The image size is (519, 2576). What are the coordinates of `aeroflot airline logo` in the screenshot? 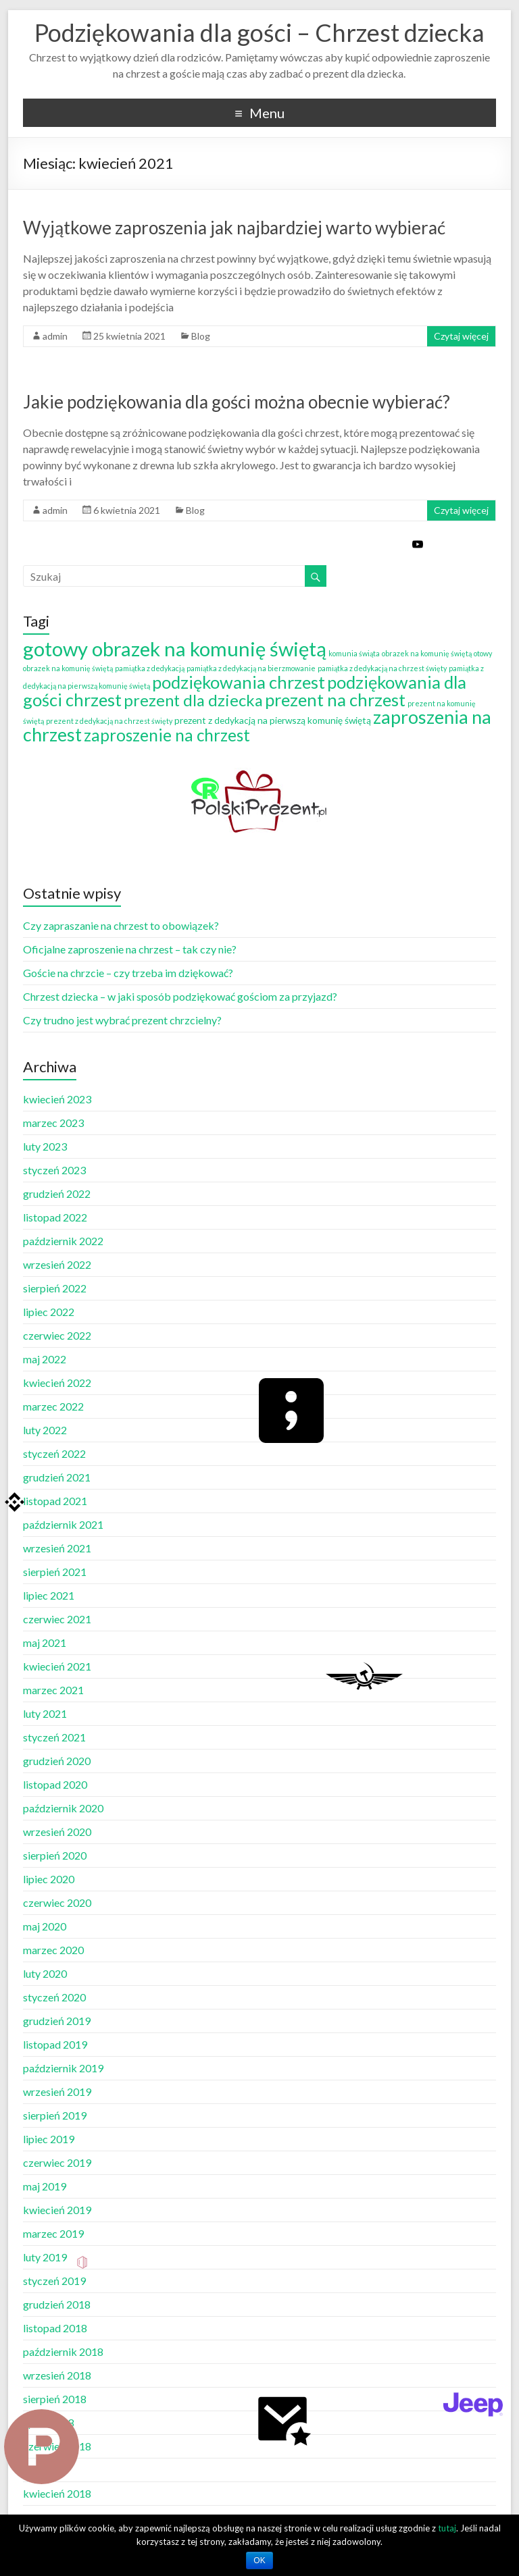 It's located at (364, 1676).